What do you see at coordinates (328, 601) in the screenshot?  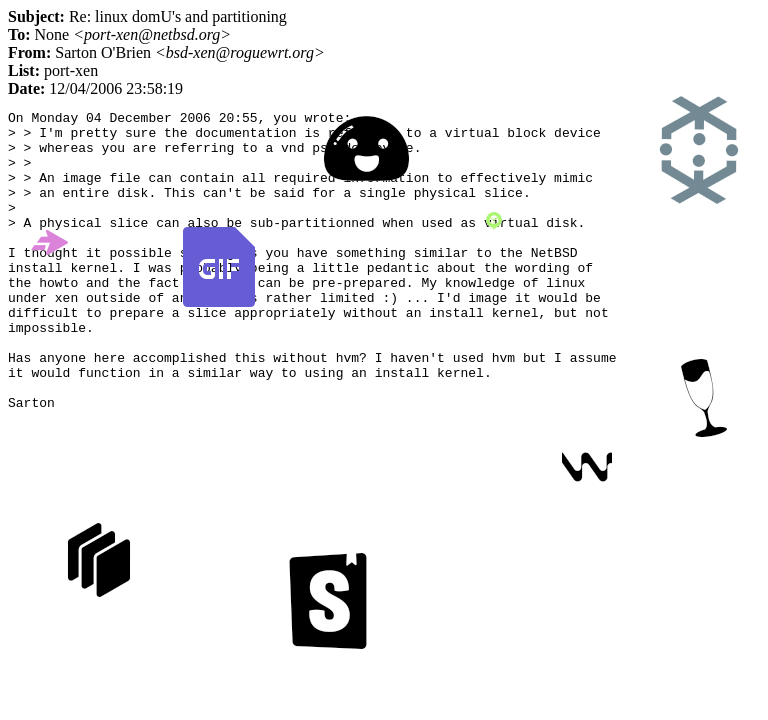 I see `open Storybook component library` at bounding box center [328, 601].